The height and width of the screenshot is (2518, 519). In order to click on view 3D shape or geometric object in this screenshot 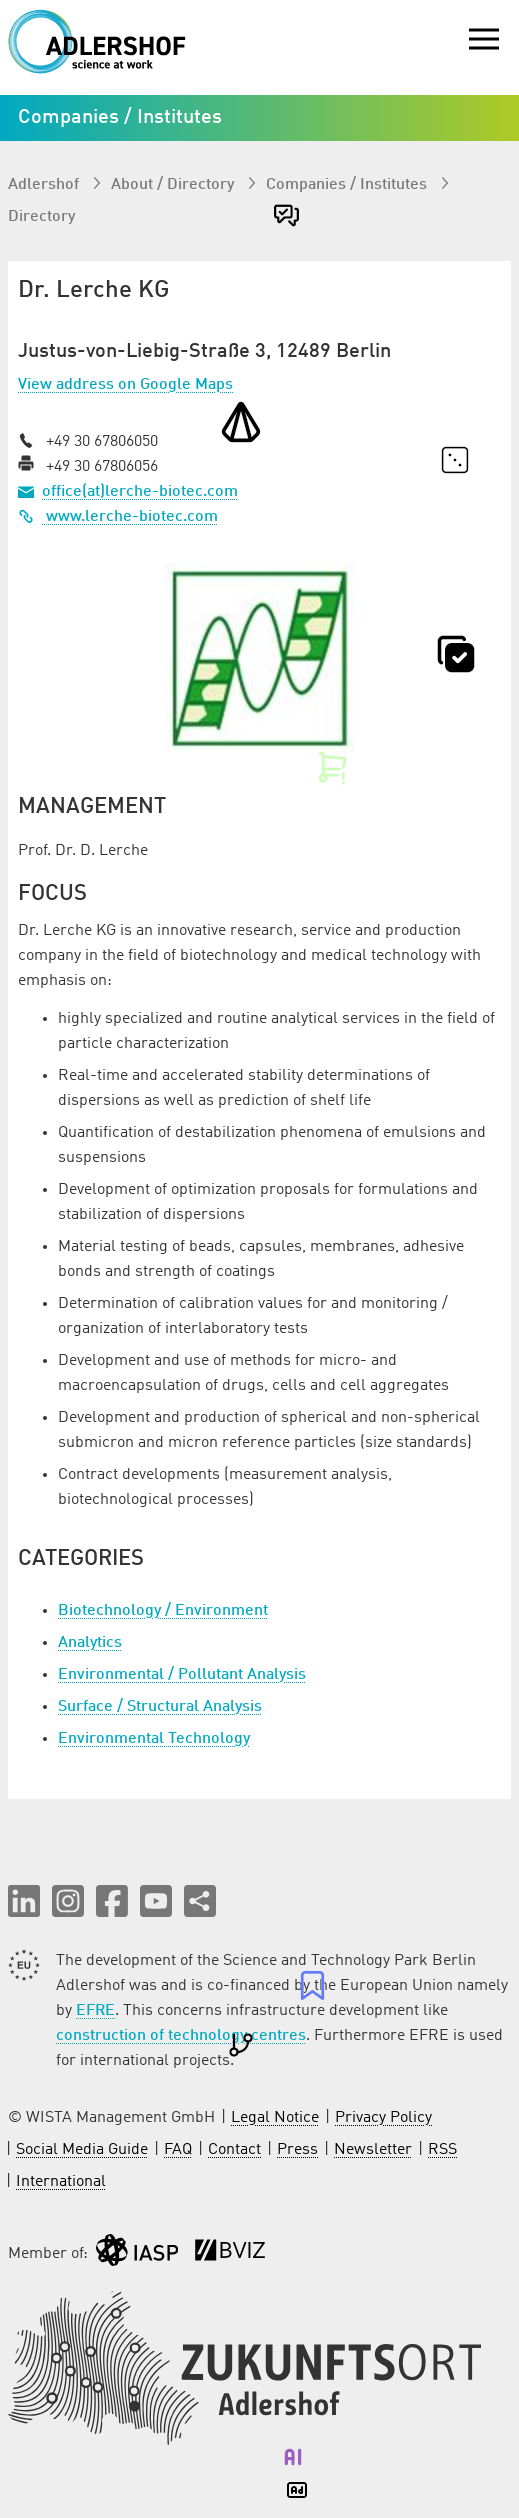, I will do `click(241, 423)`.